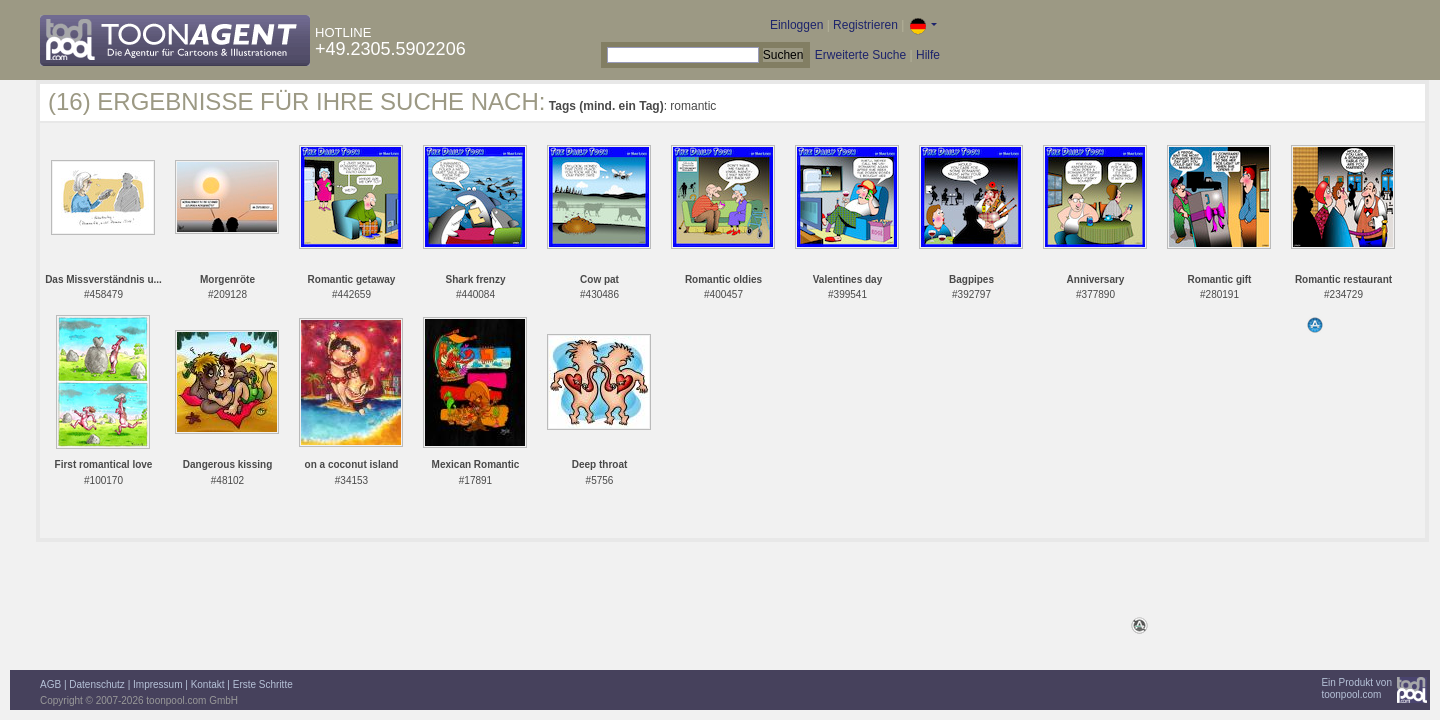  What do you see at coordinates (1315, 325) in the screenshot?
I see `open software properties or system settings` at bounding box center [1315, 325].